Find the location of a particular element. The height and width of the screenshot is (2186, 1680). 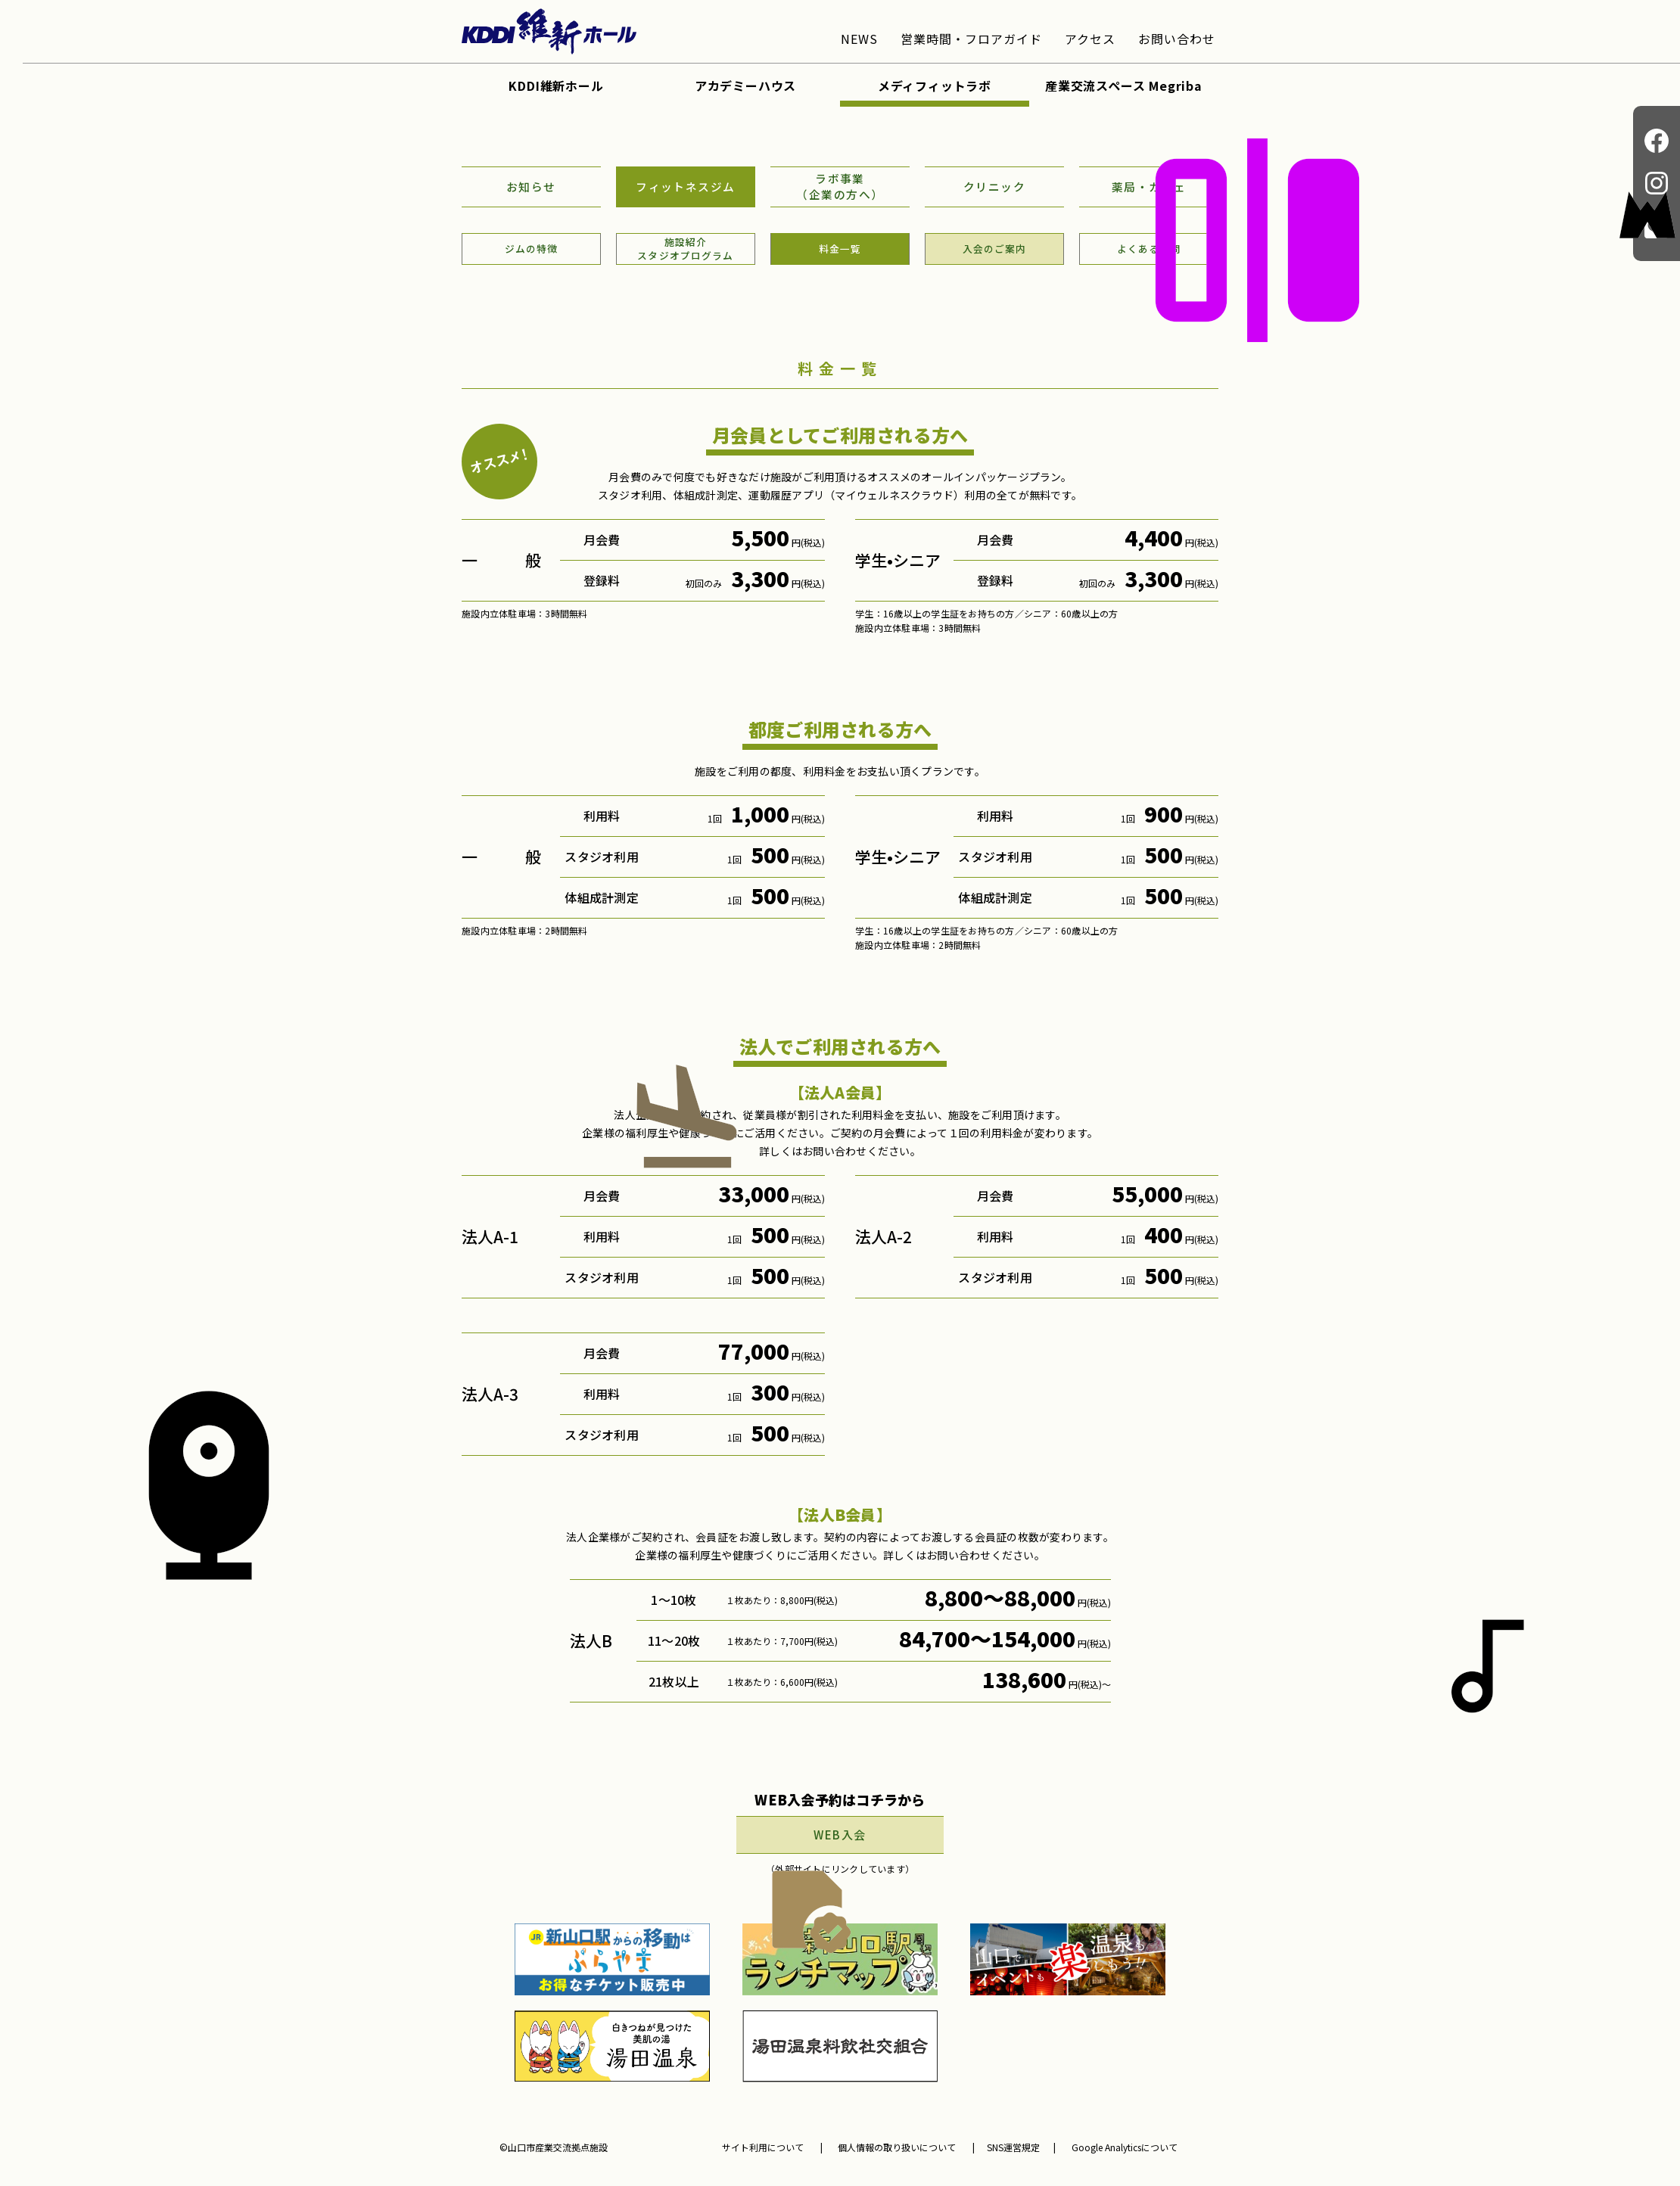

indicates arriving flight status is located at coordinates (687, 1118).